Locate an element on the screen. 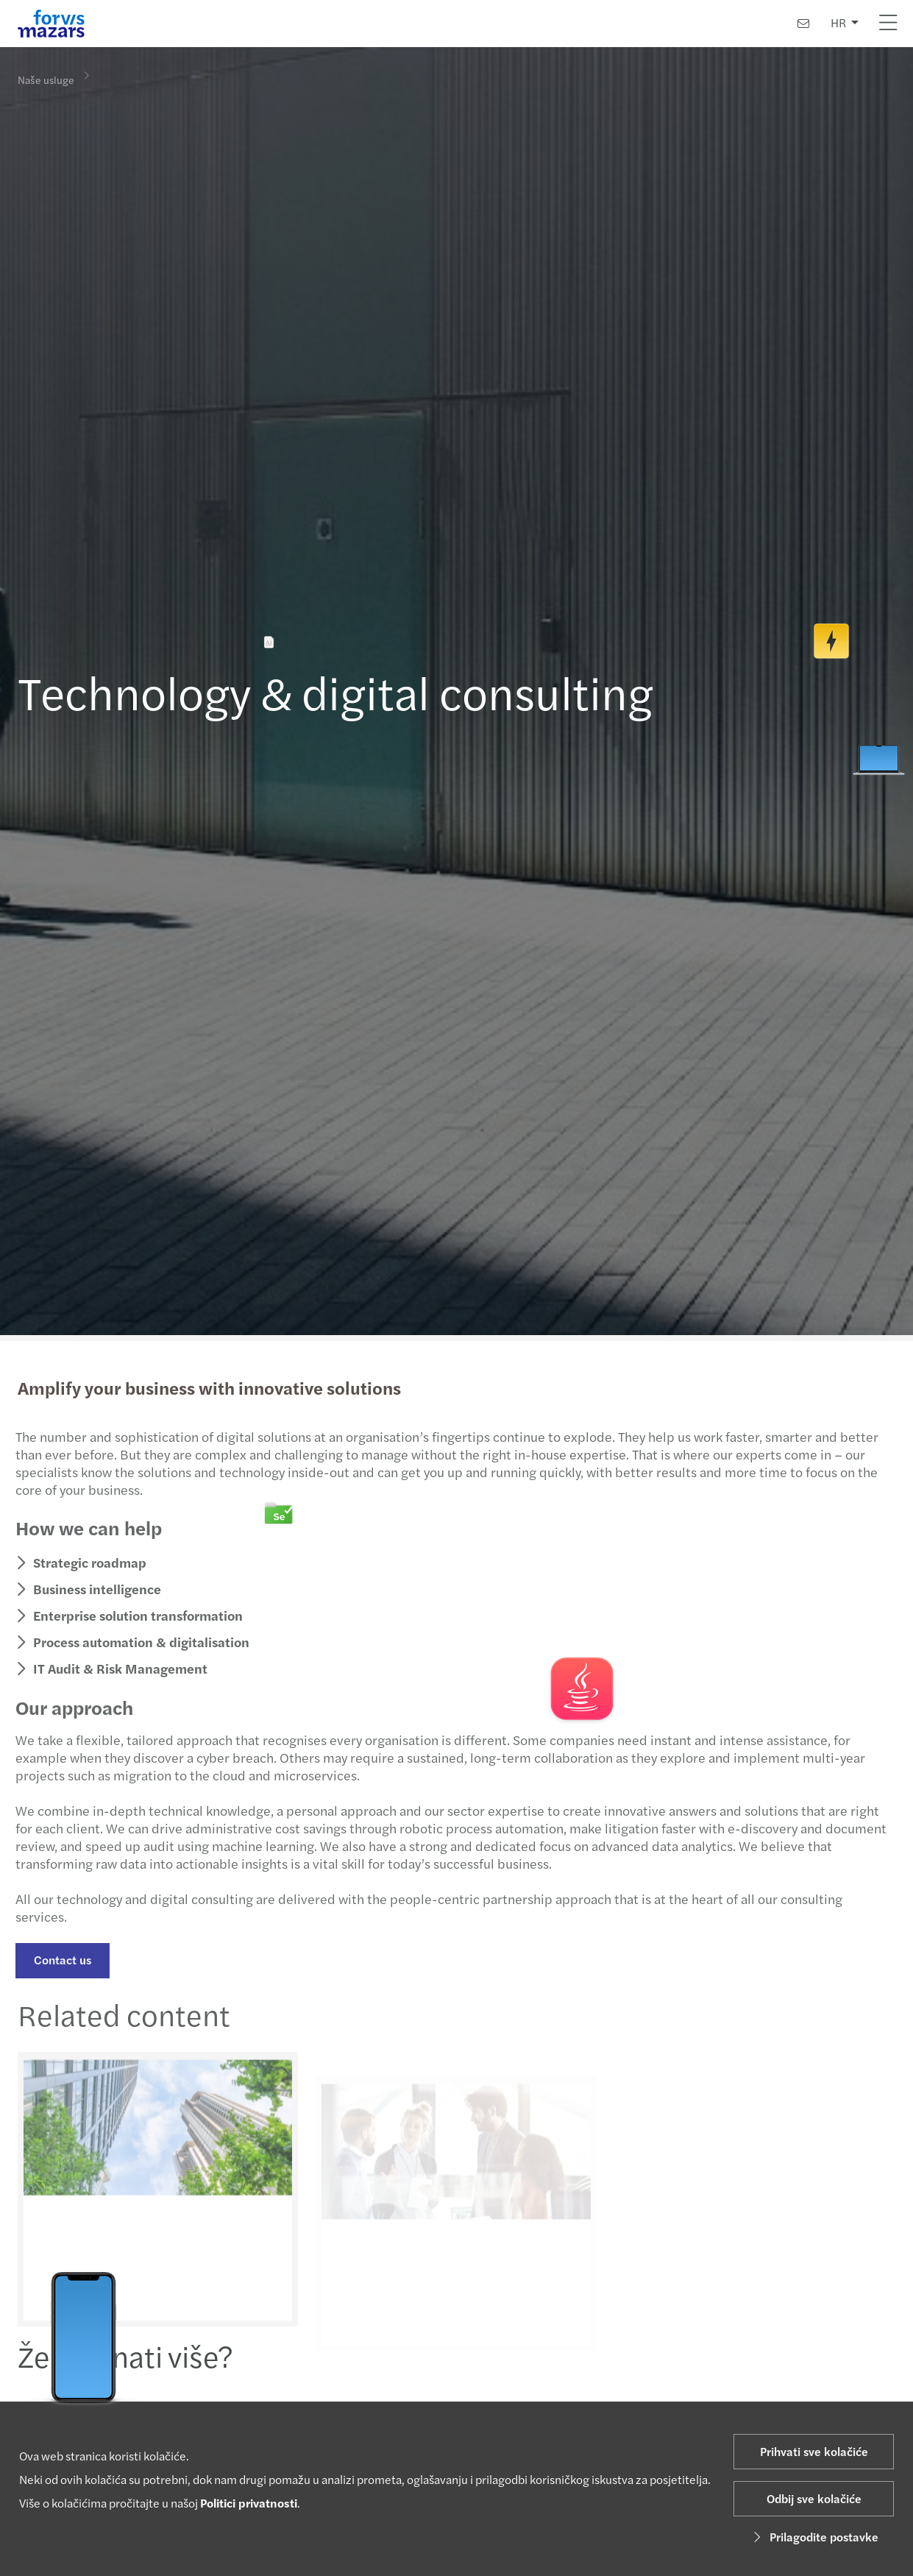 This screenshot has width=913, height=2576. indicates this macbook air in system preferences is located at coordinates (878, 755).